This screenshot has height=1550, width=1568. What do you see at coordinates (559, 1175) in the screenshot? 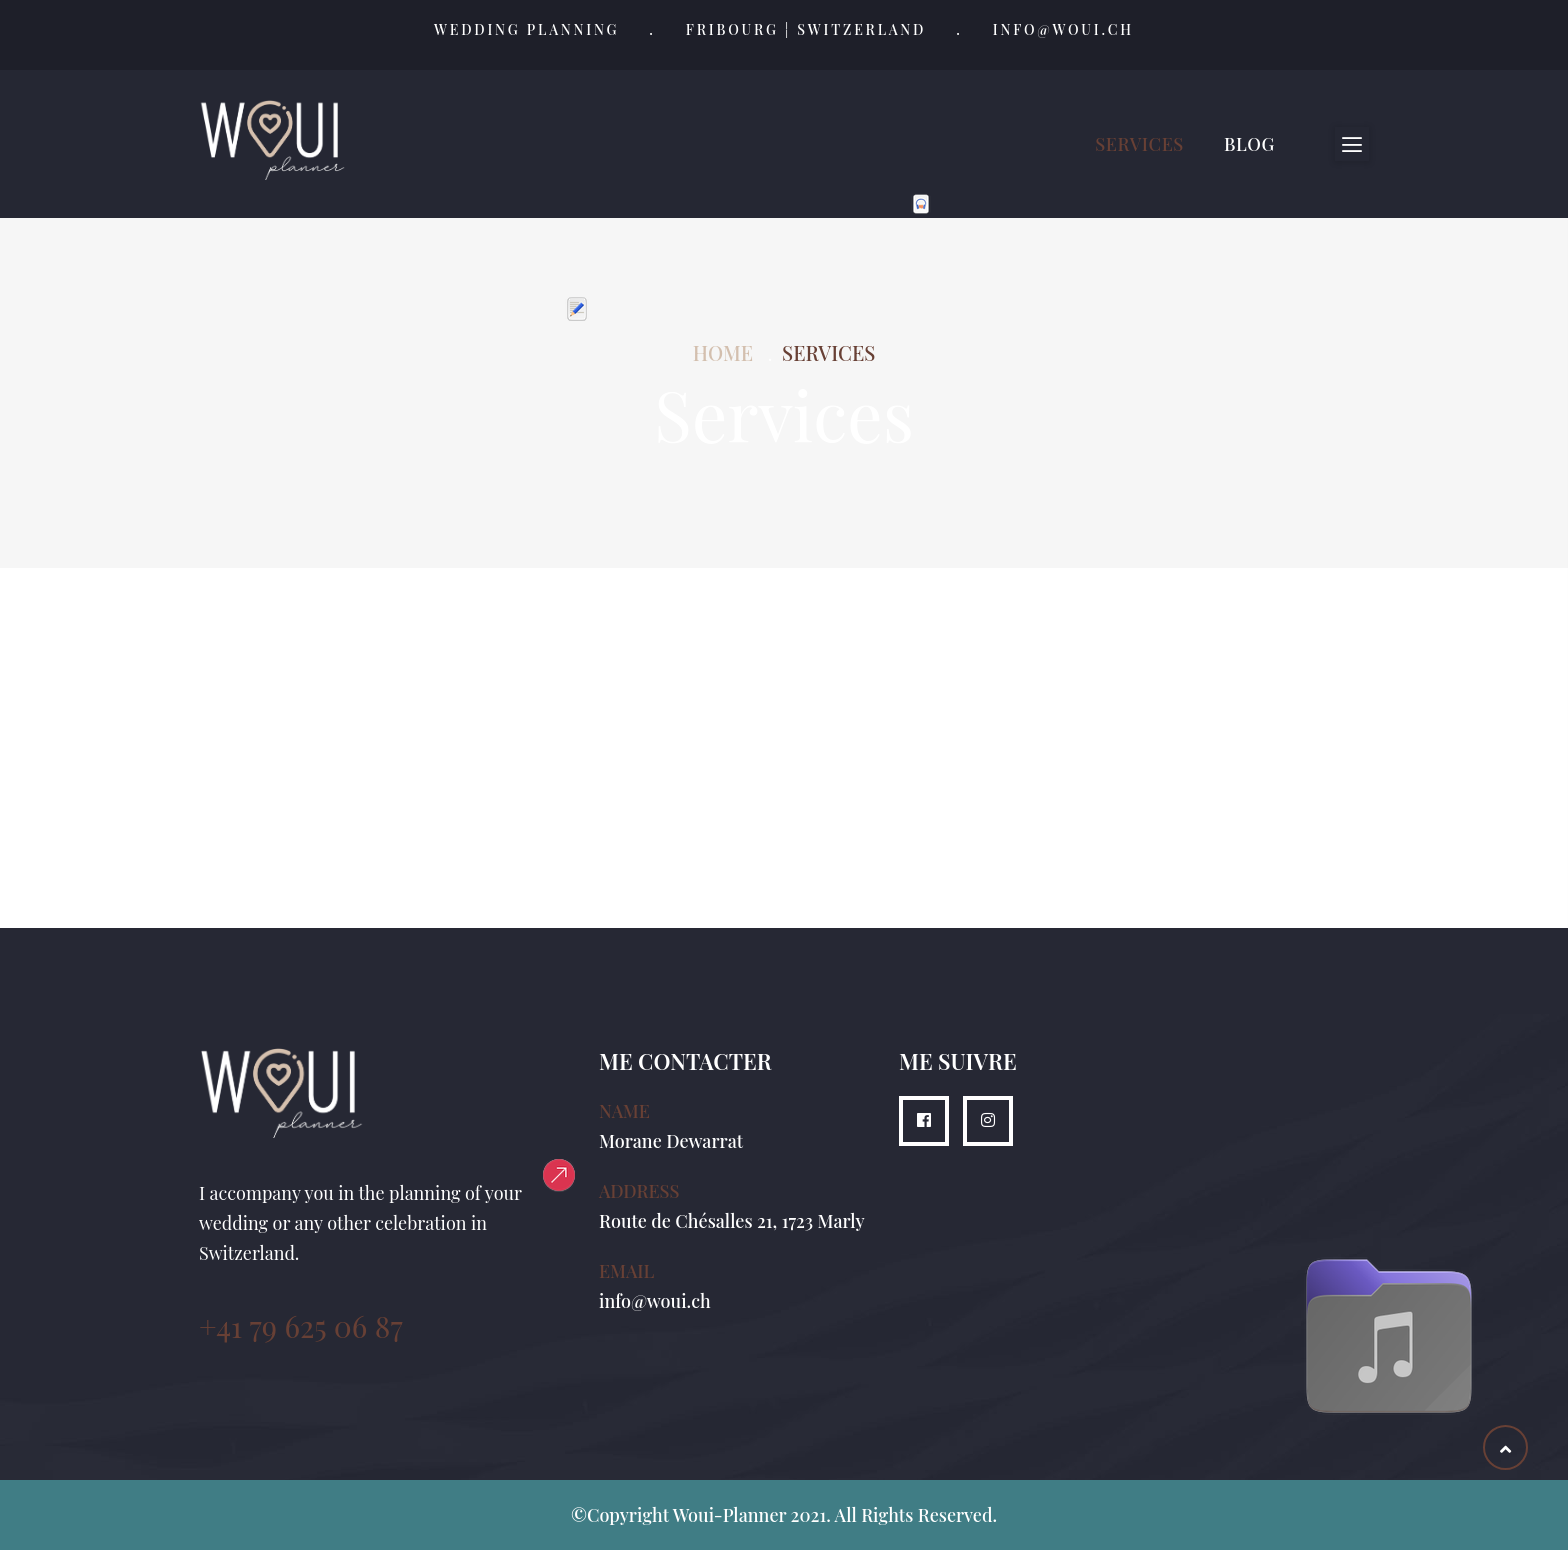
I see `indicates a symbolic link or shortcut to another file` at bounding box center [559, 1175].